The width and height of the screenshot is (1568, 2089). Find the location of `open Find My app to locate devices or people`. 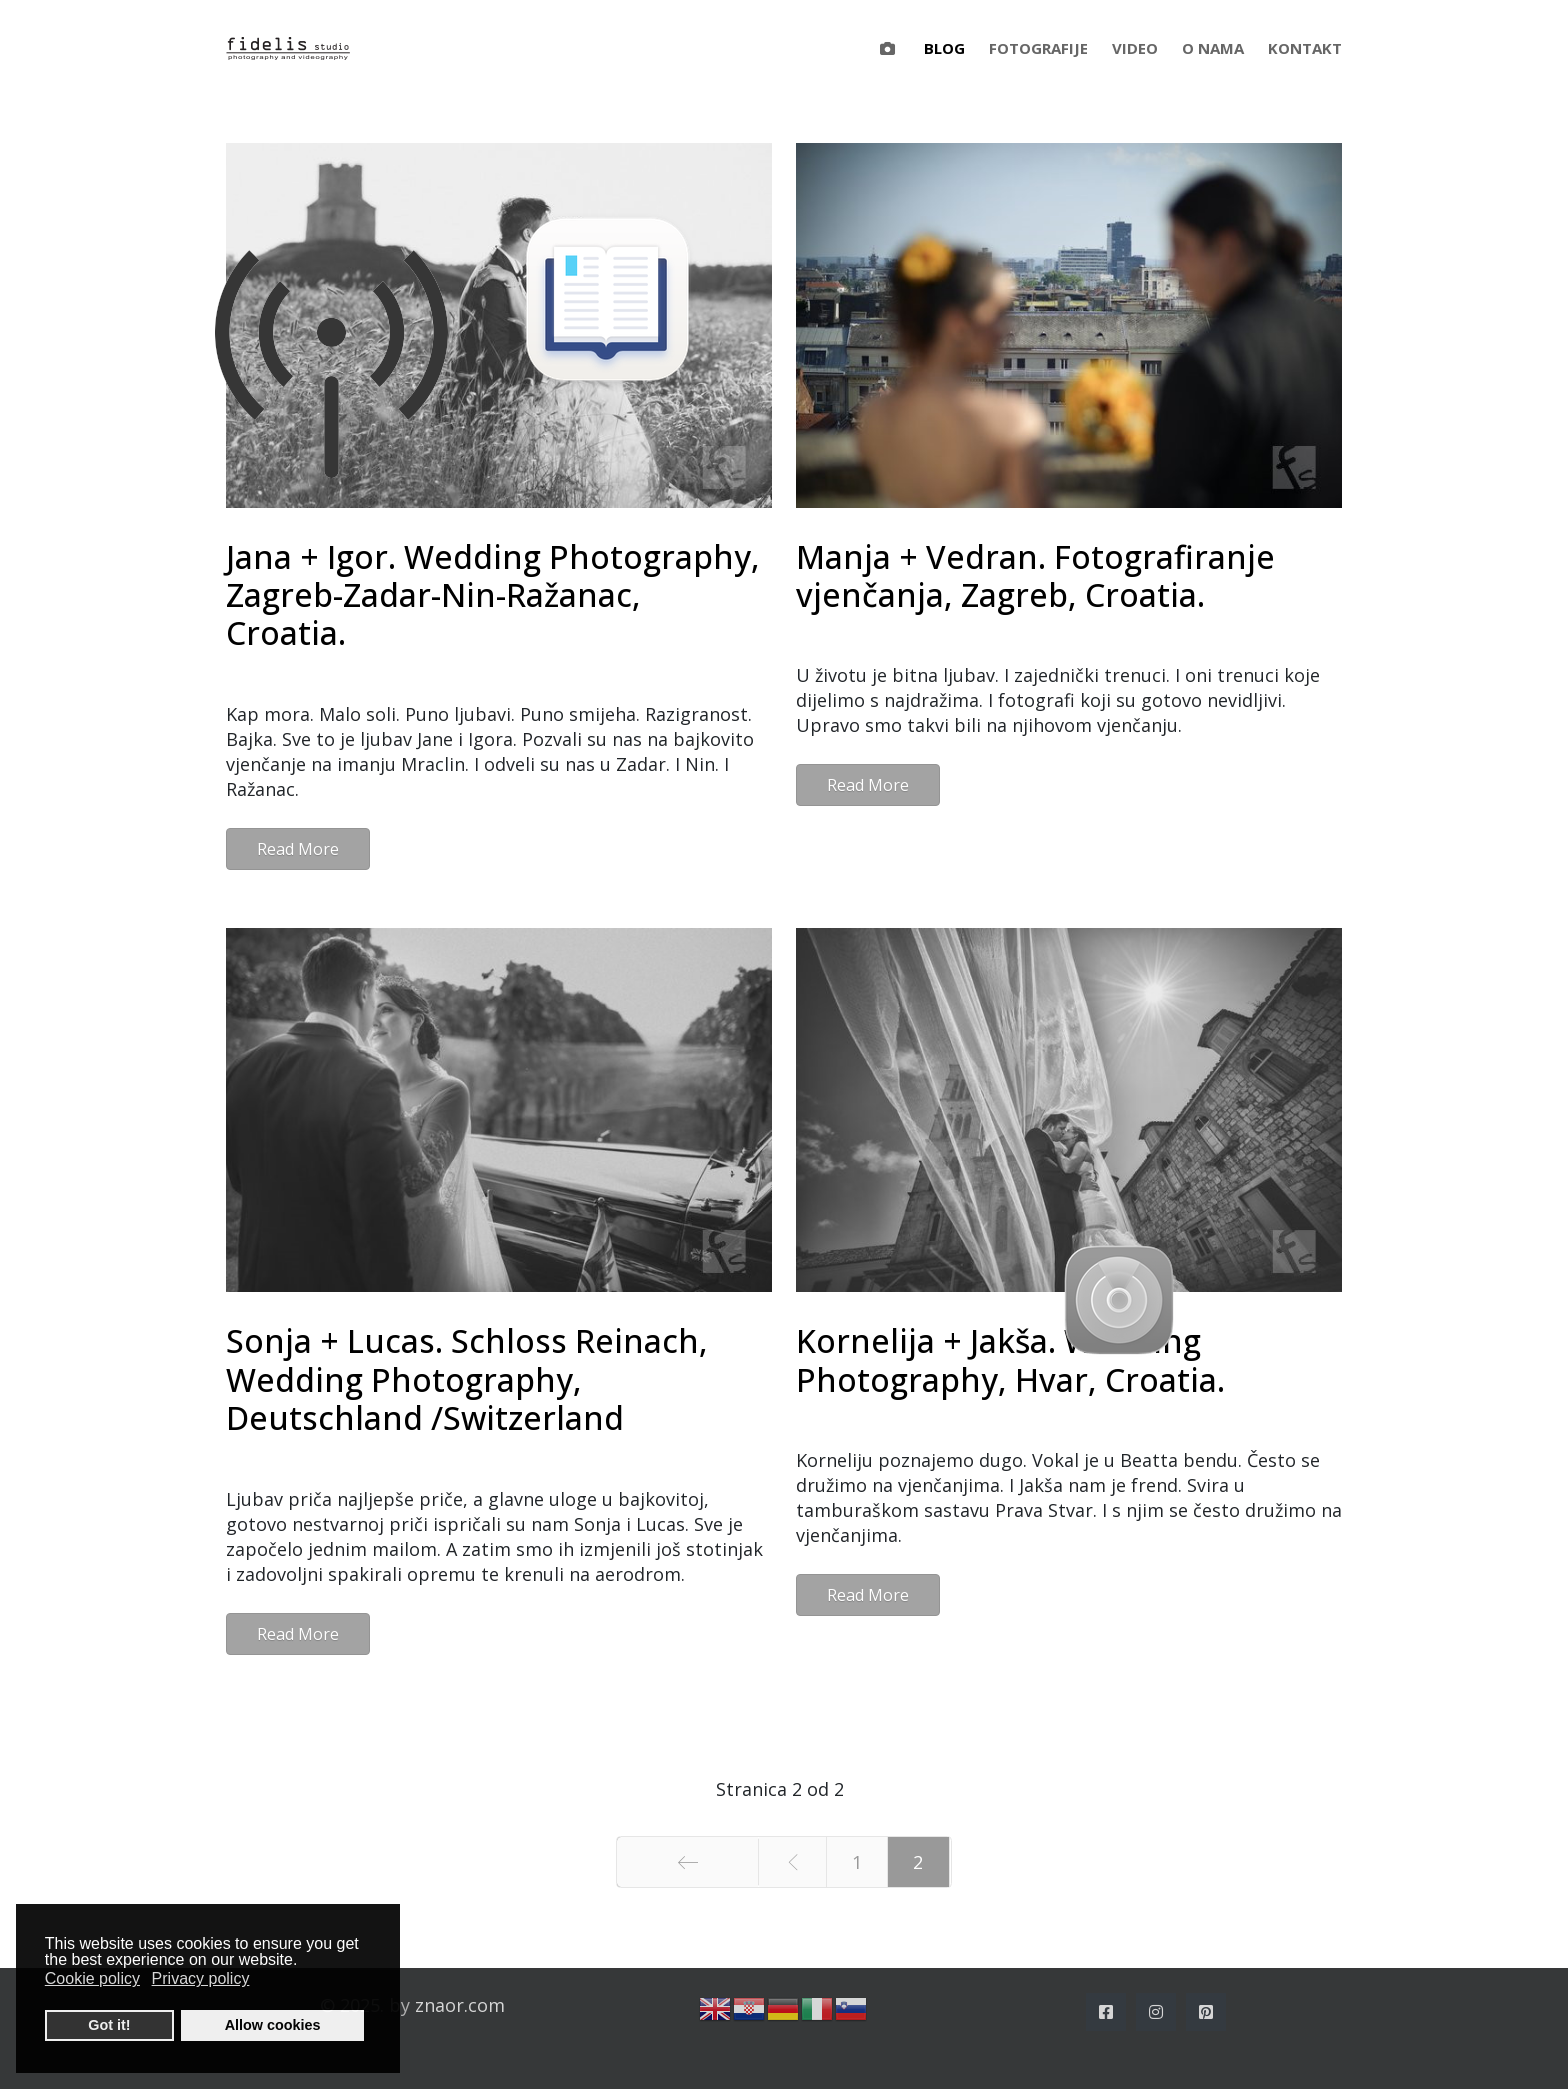

open Find My app to locate devices or people is located at coordinates (1119, 1300).